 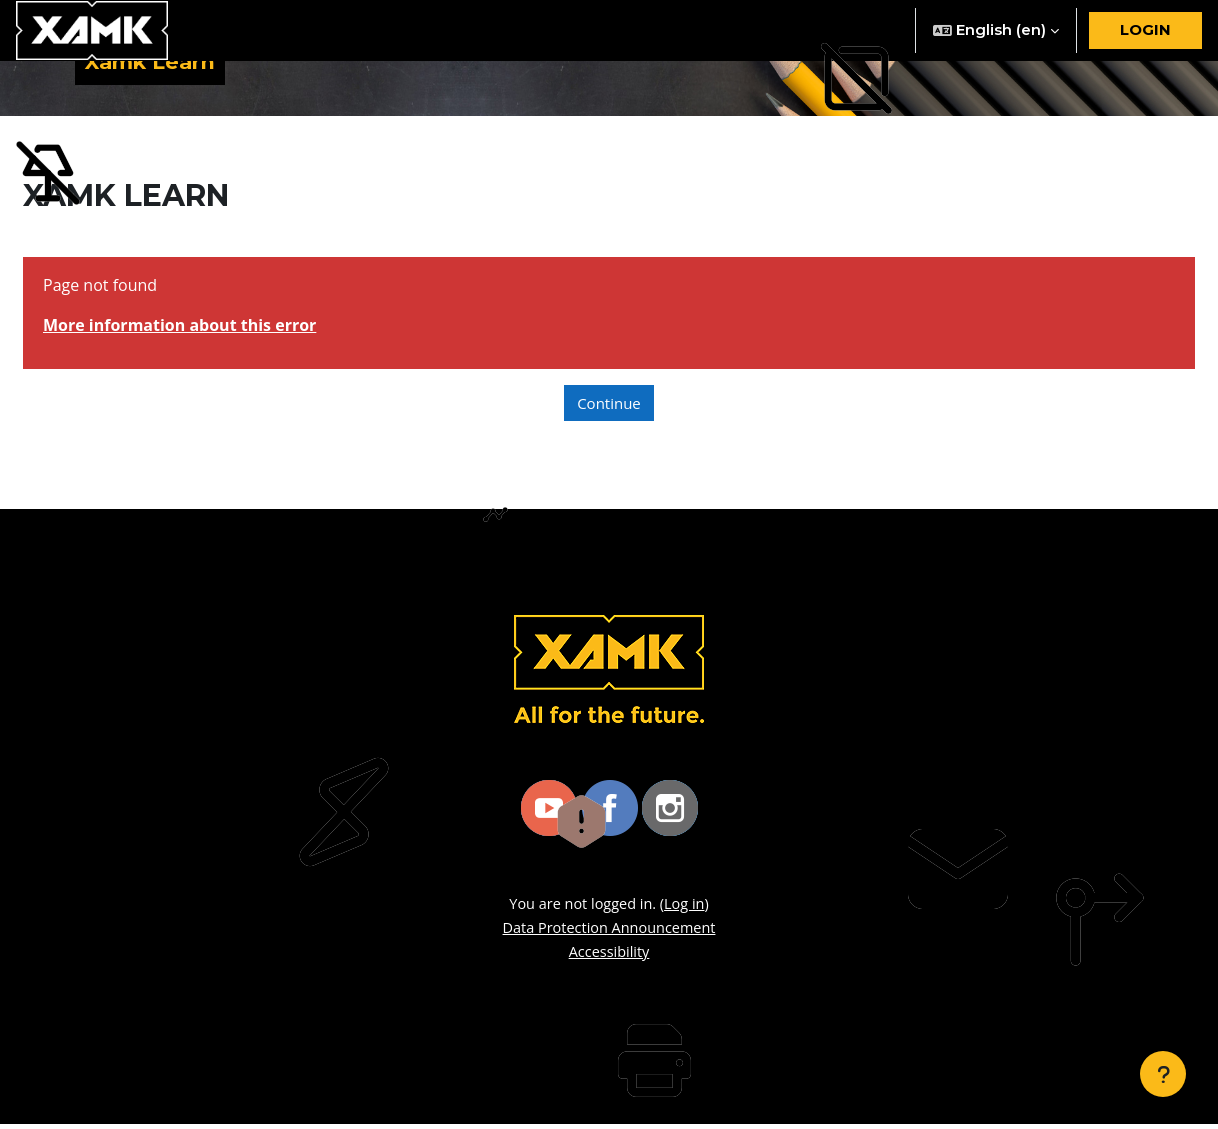 I want to click on disable or hide a square element, so click(x=856, y=78).